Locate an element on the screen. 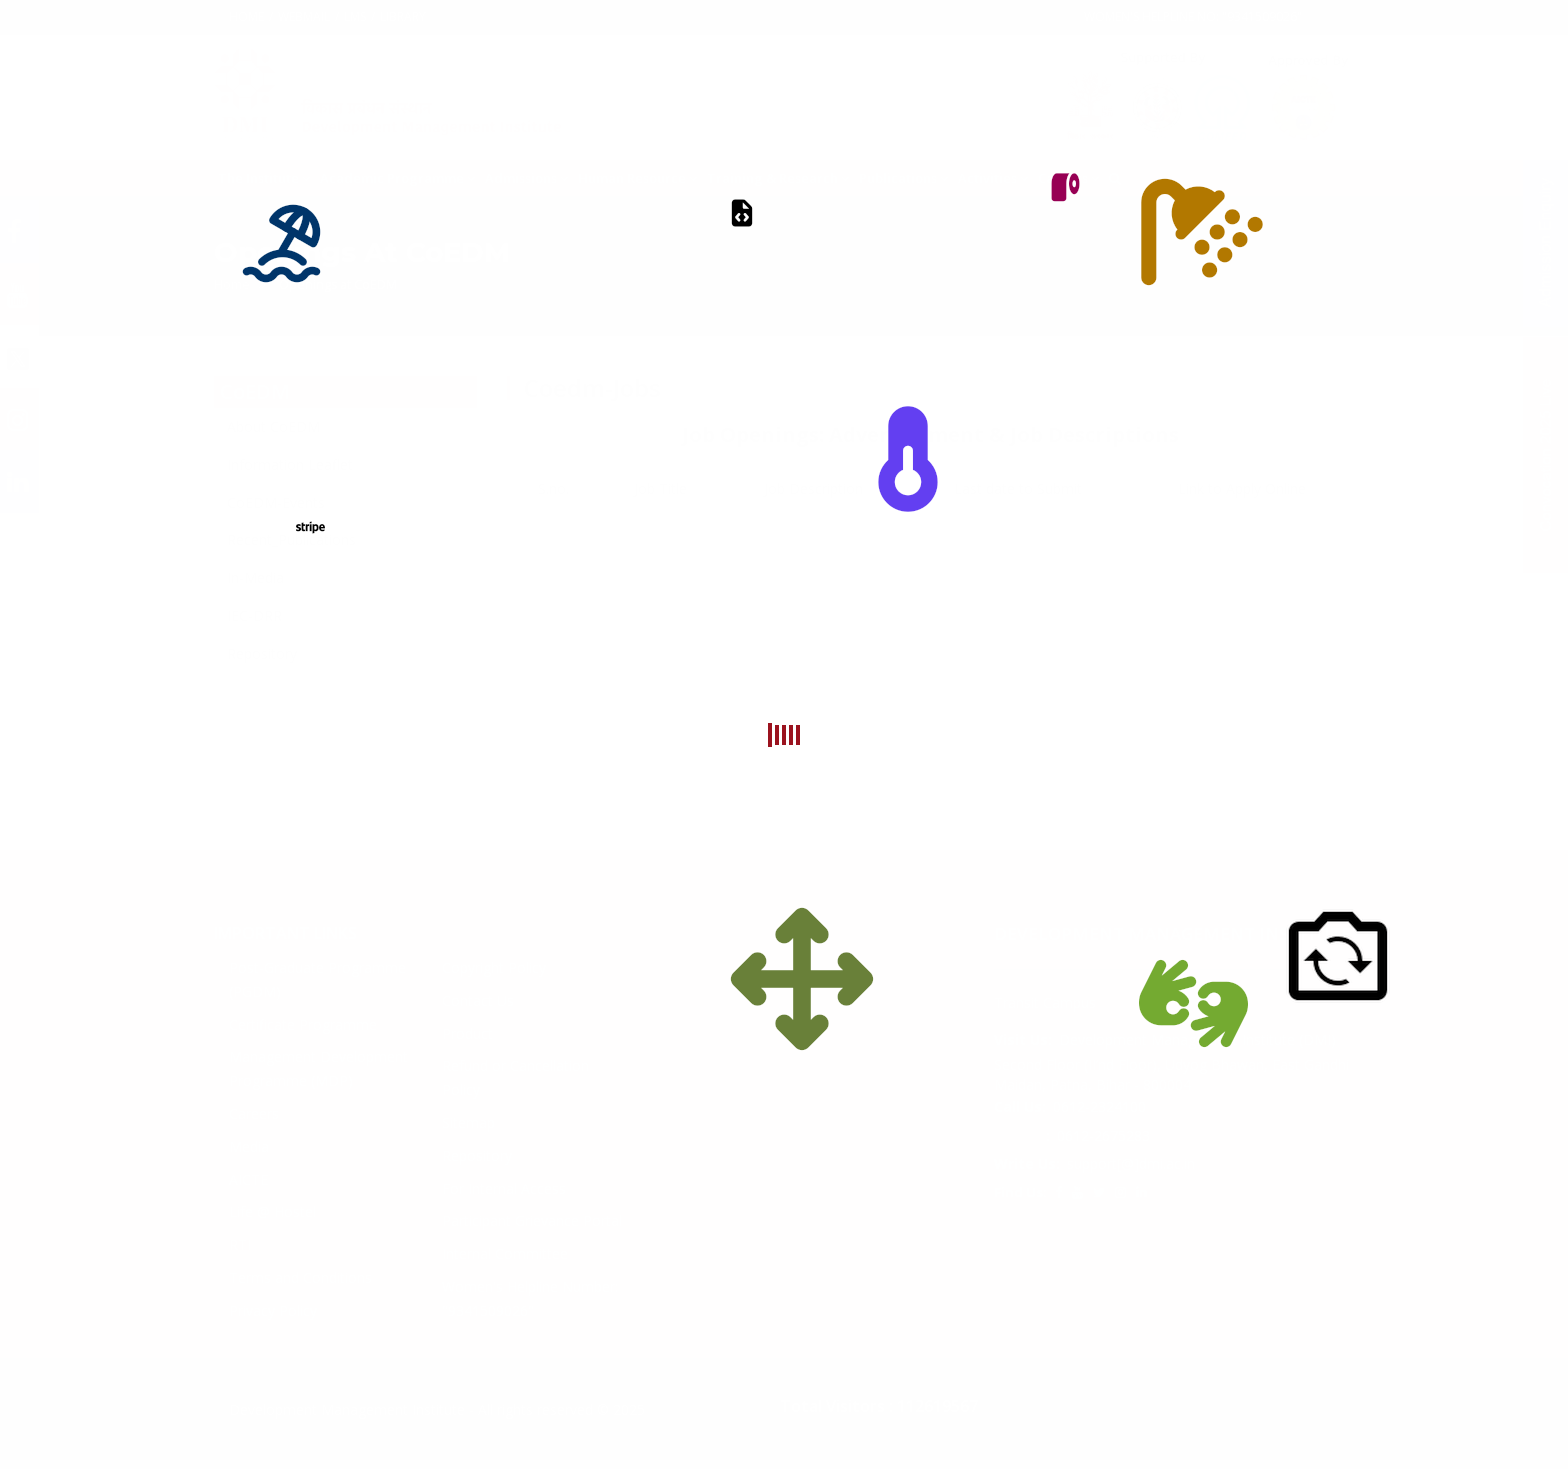 The width and height of the screenshot is (1568, 1469). indicates restroom or bathroom location is located at coordinates (1065, 185).